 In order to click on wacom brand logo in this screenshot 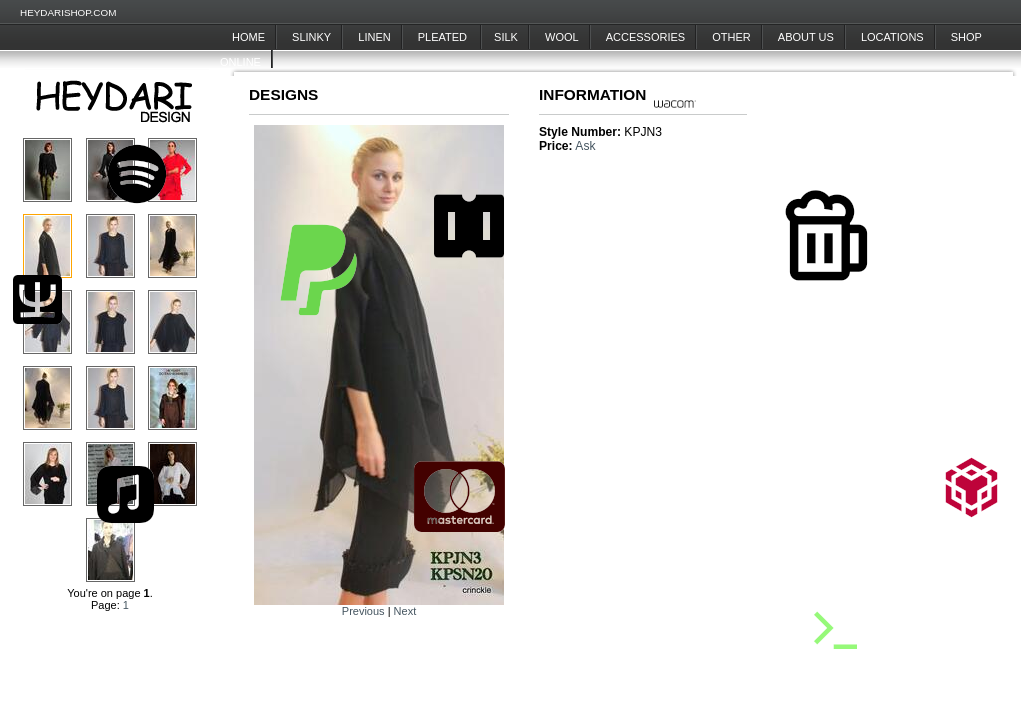, I will do `click(675, 104)`.